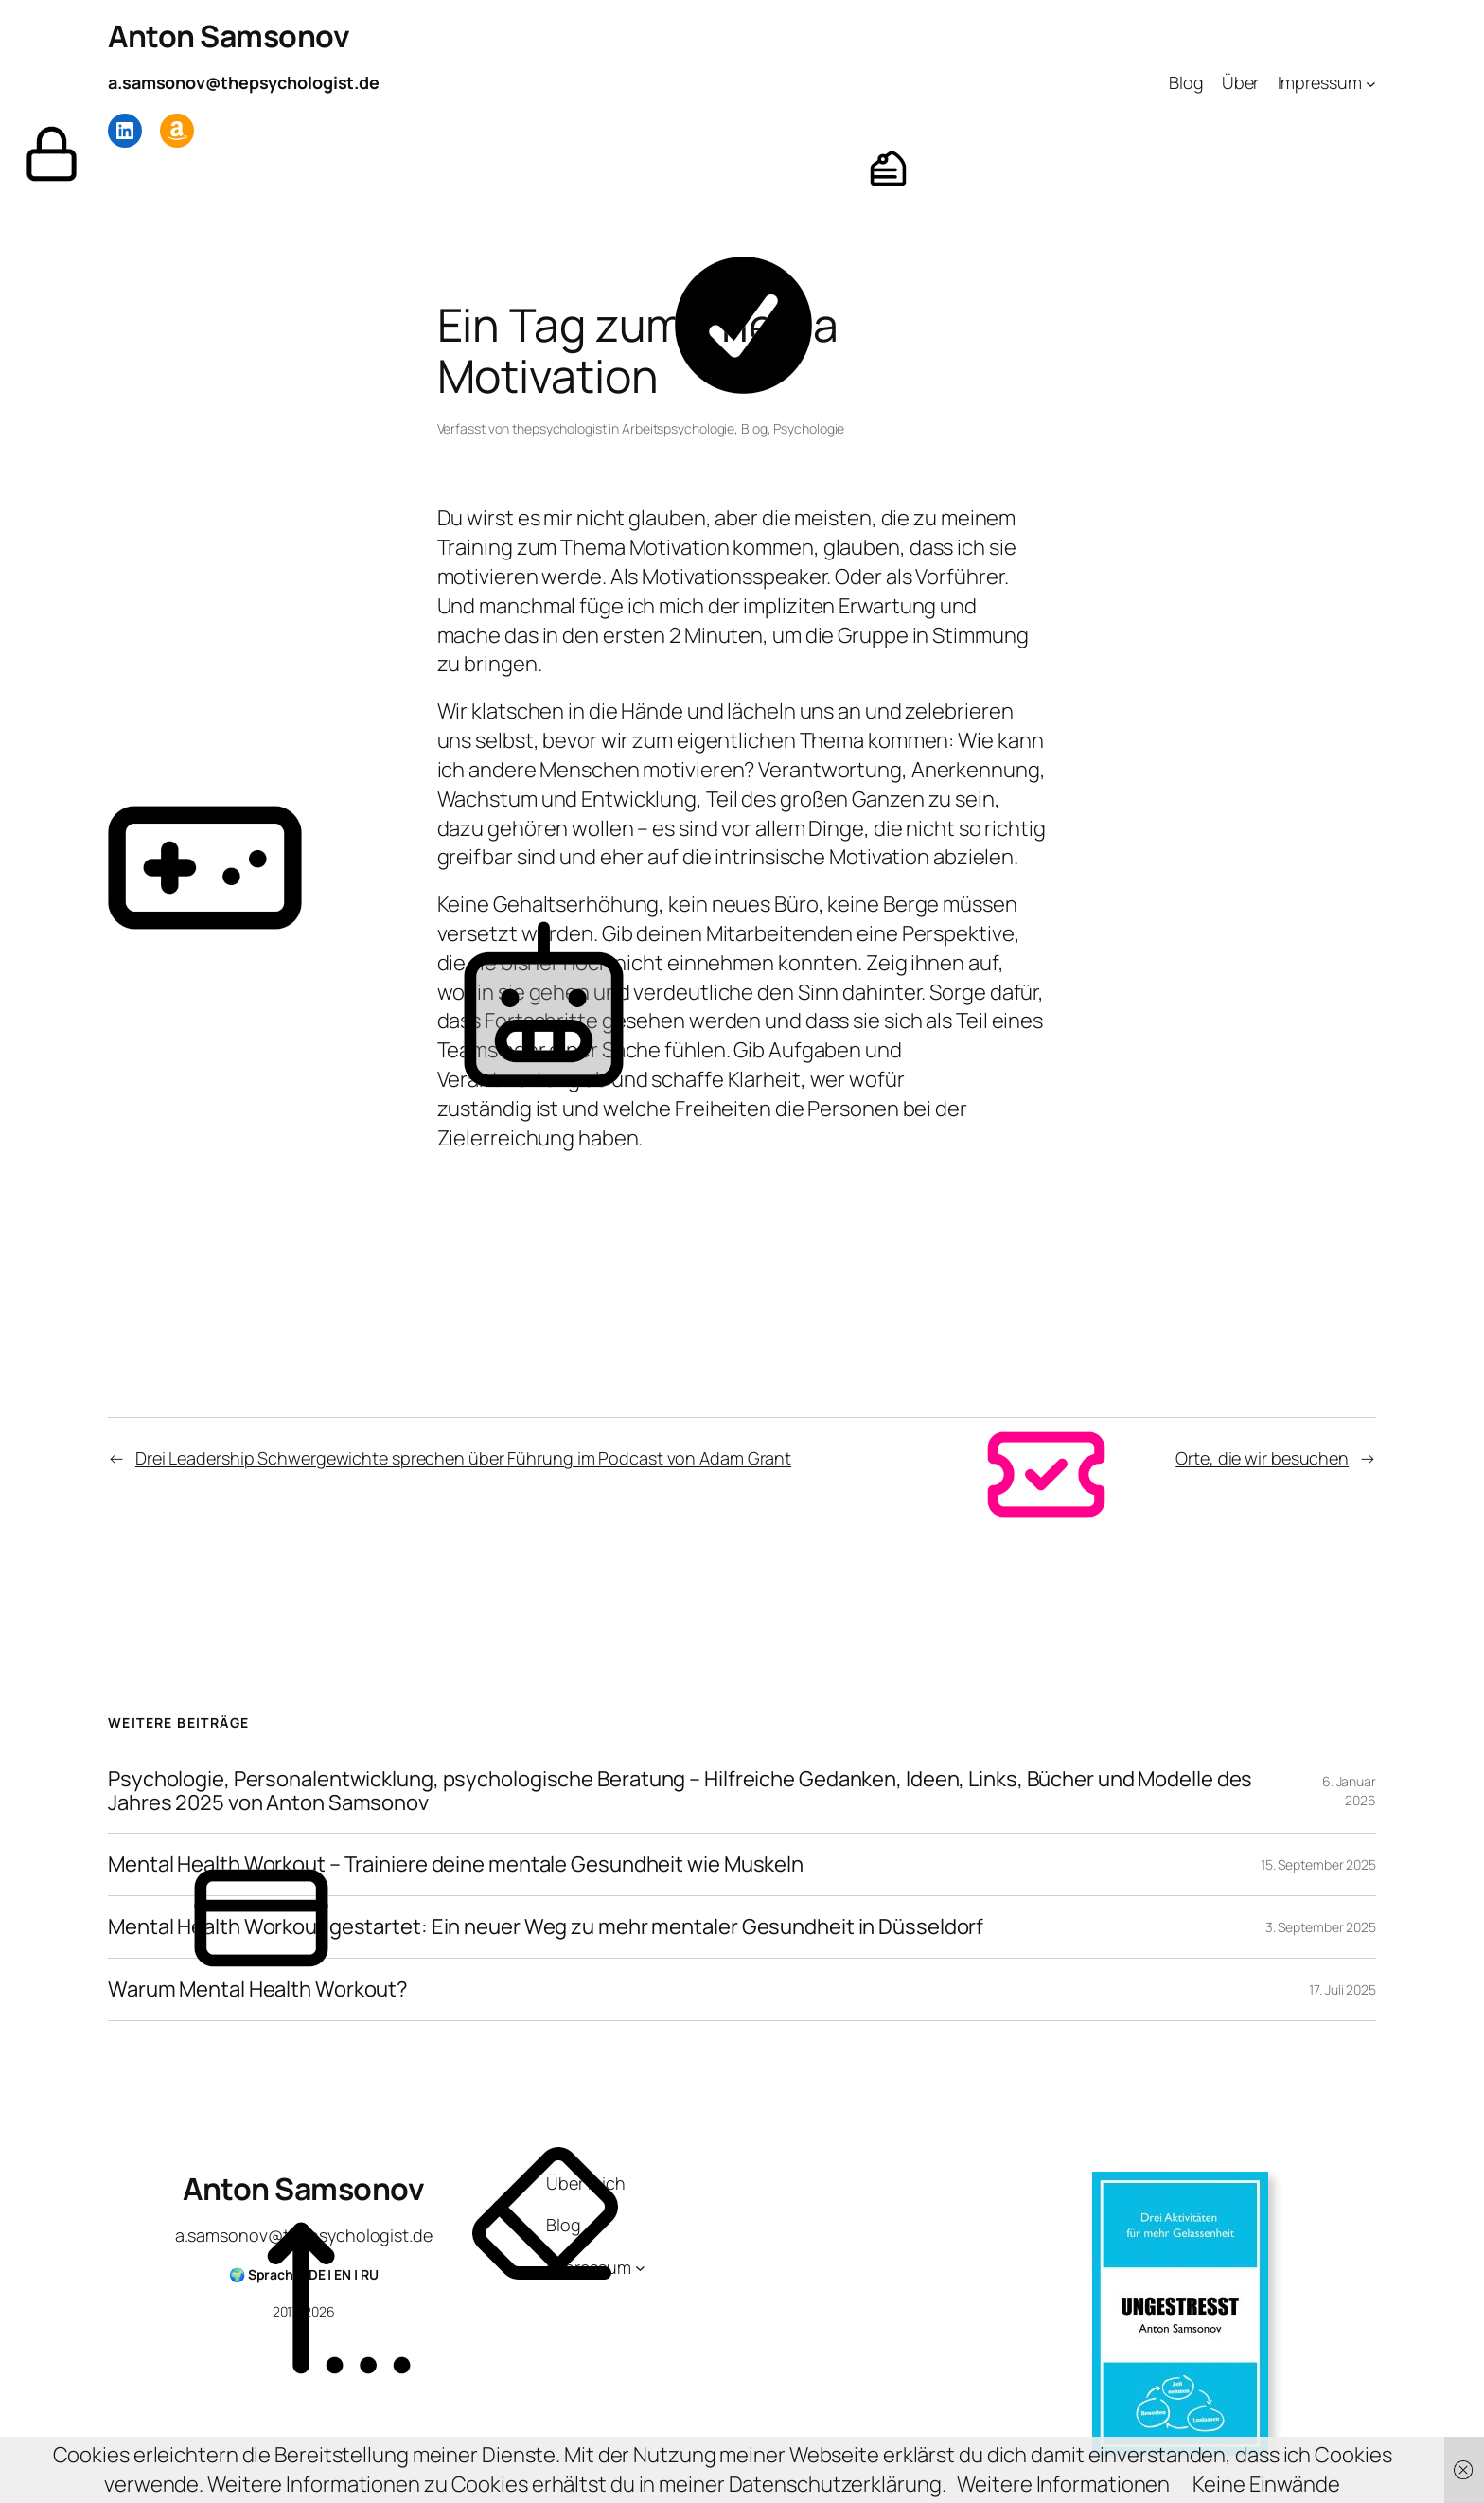 The image size is (1484, 2503). I want to click on erase or clear content, so click(545, 2213).